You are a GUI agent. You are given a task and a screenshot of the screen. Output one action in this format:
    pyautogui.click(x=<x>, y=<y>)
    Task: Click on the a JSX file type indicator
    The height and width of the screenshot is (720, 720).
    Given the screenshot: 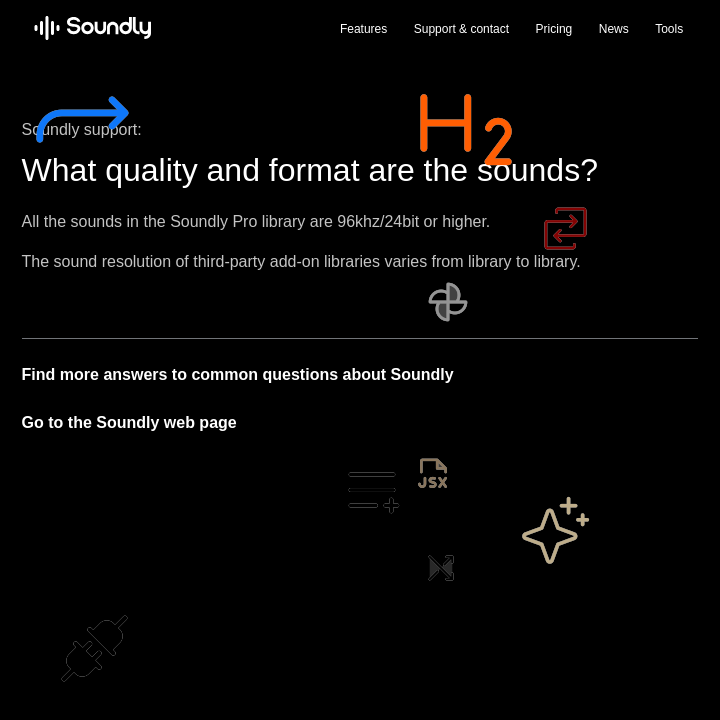 What is the action you would take?
    pyautogui.click(x=433, y=474)
    